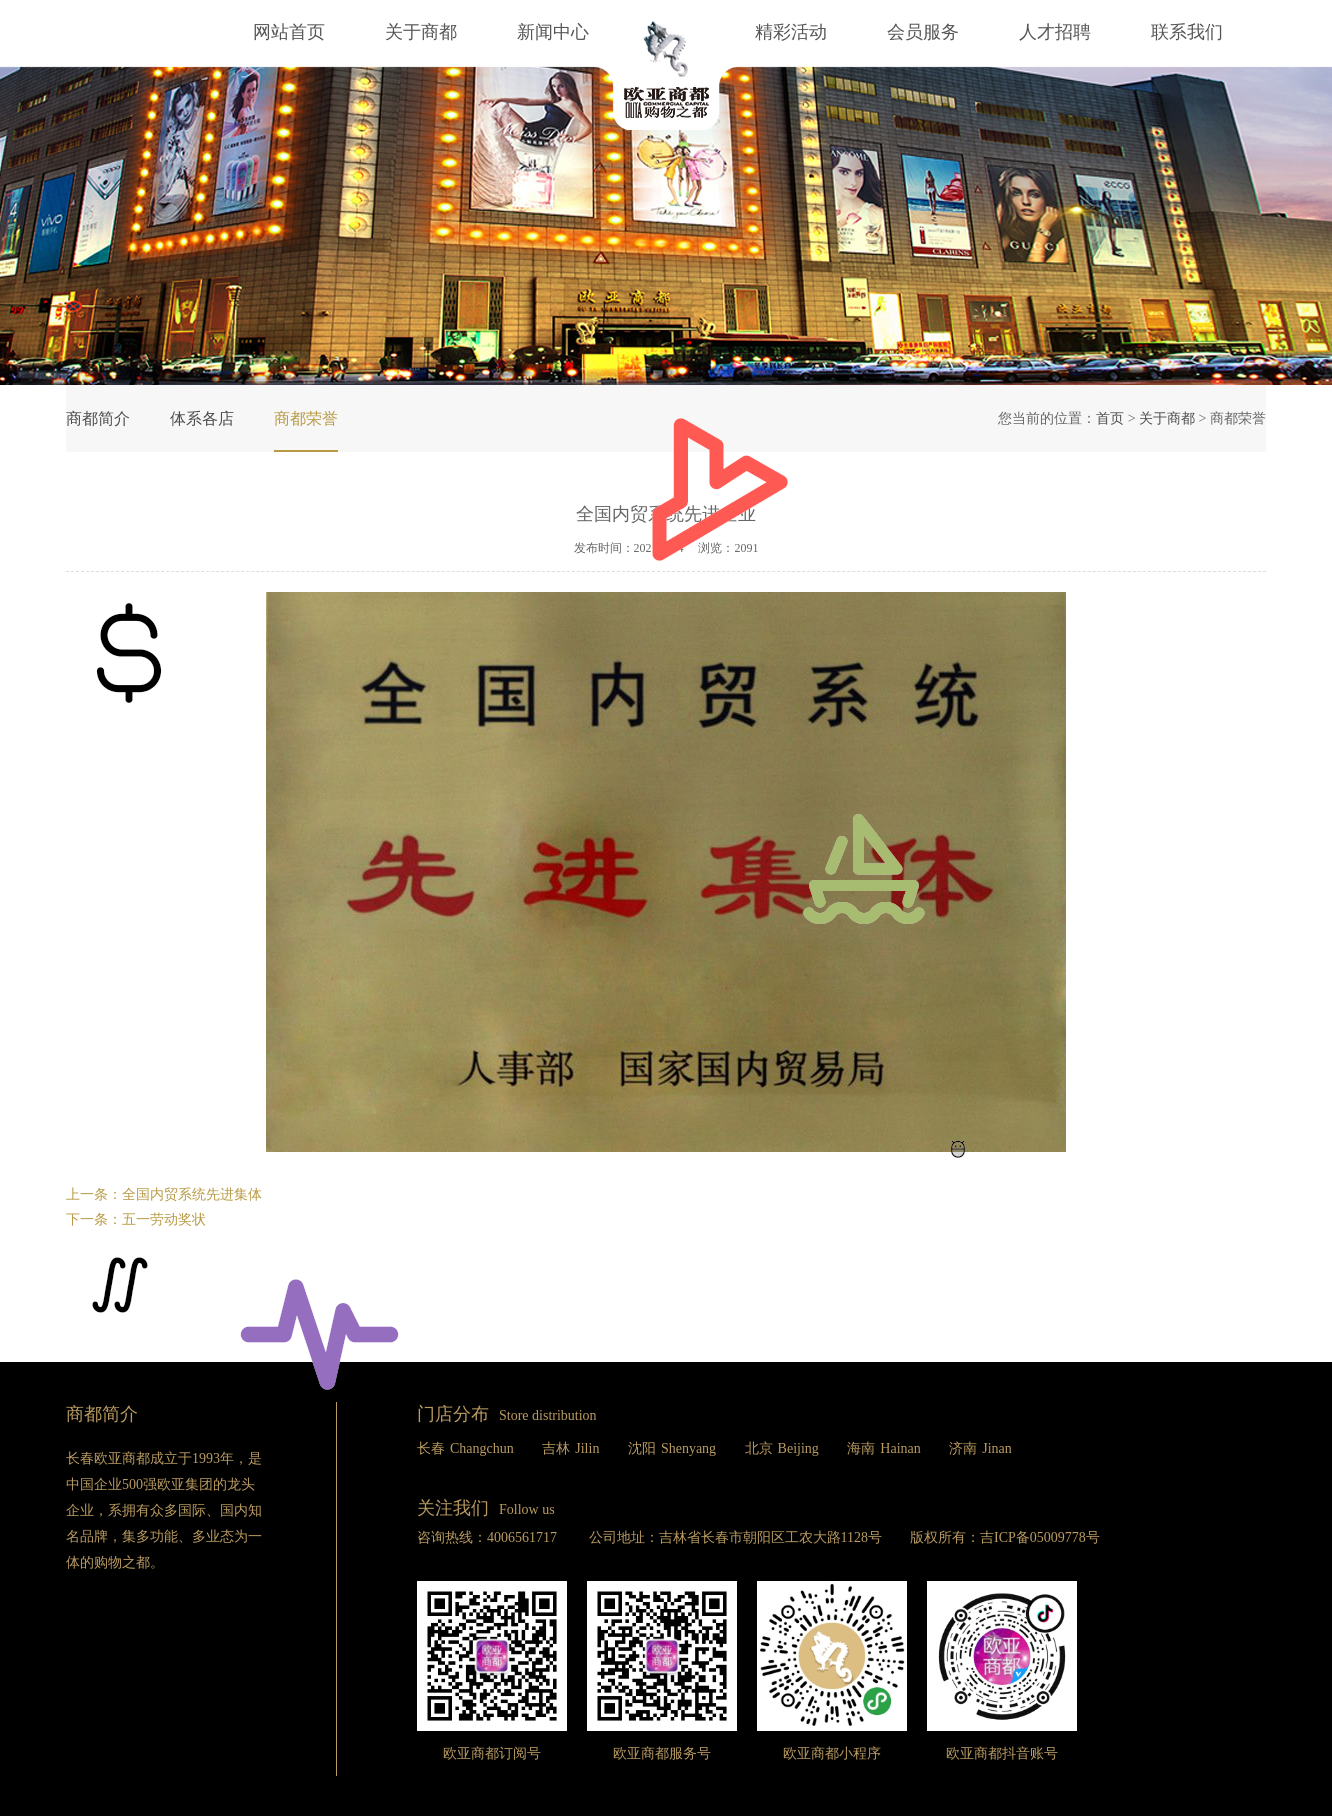  What do you see at coordinates (864, 869) in the screenshot?
I see `access sailing or boating features` at bounding box center [864, 869].